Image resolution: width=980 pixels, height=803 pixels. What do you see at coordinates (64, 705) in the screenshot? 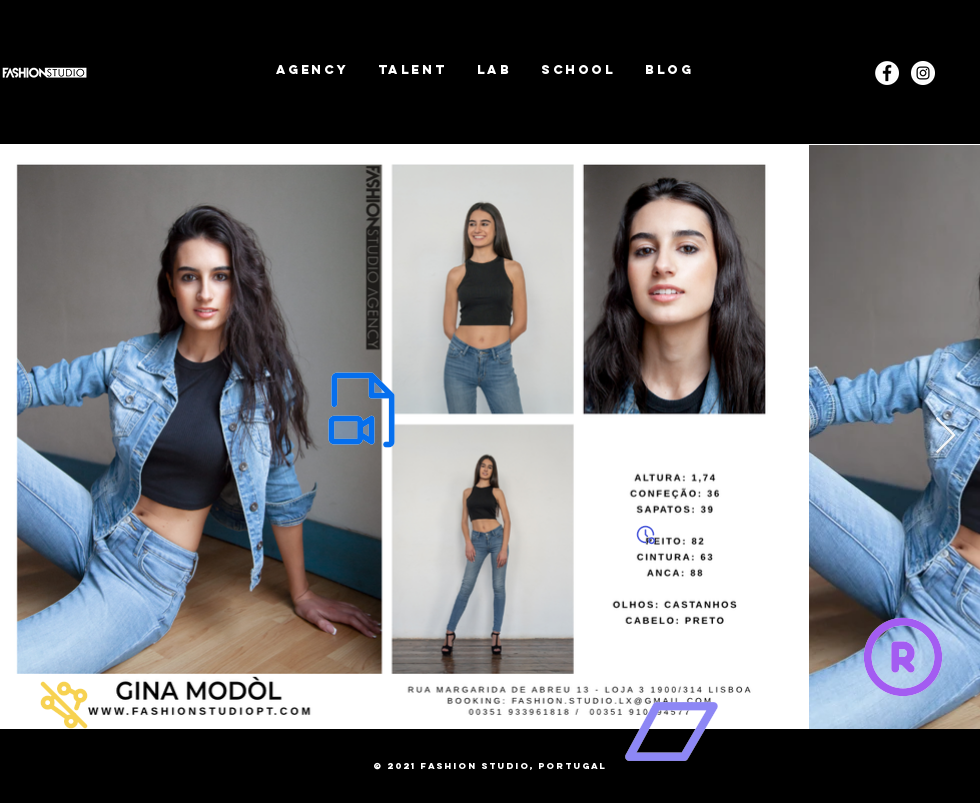
I see `disable polygon drawing tool` at bounding box center [64, 705].